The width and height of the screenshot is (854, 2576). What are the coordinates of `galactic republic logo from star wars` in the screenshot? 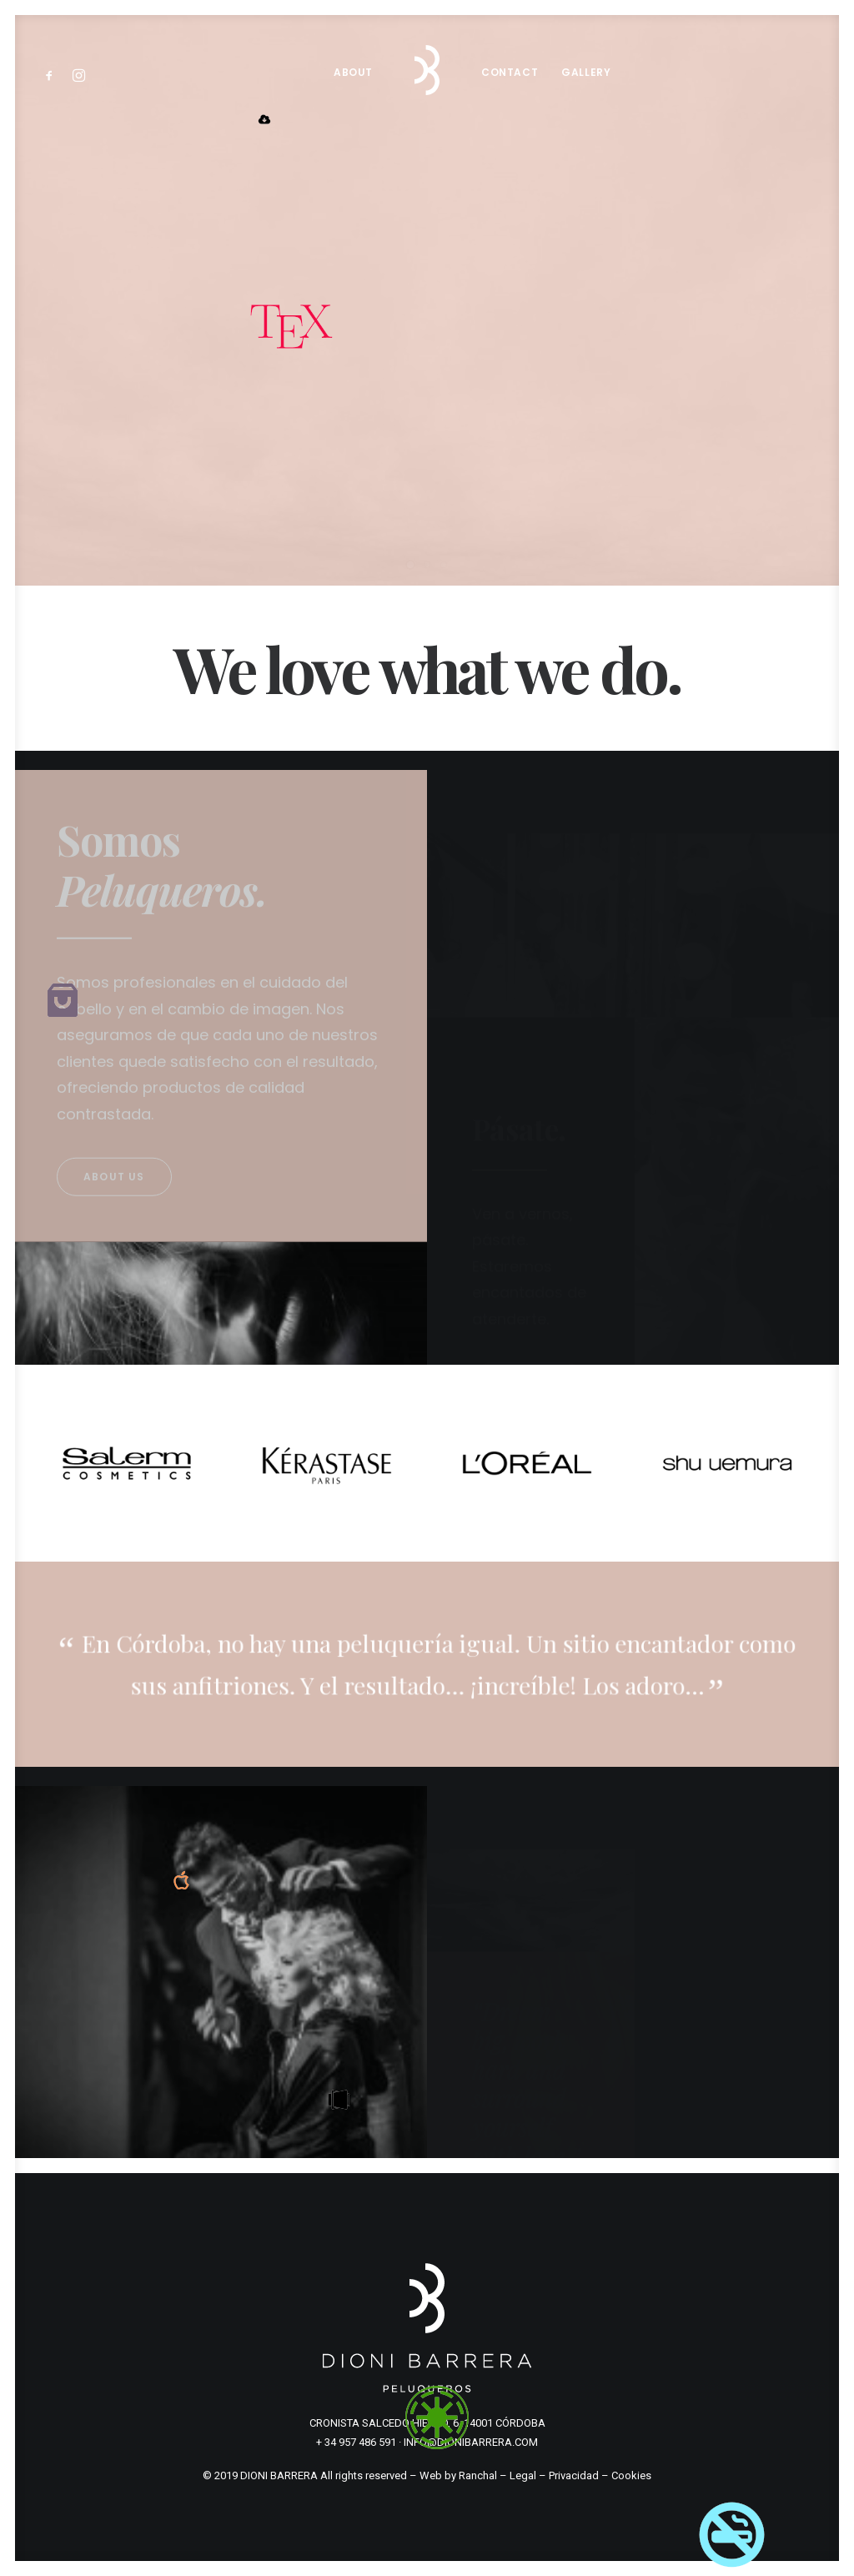 It's located at (437, 2418).